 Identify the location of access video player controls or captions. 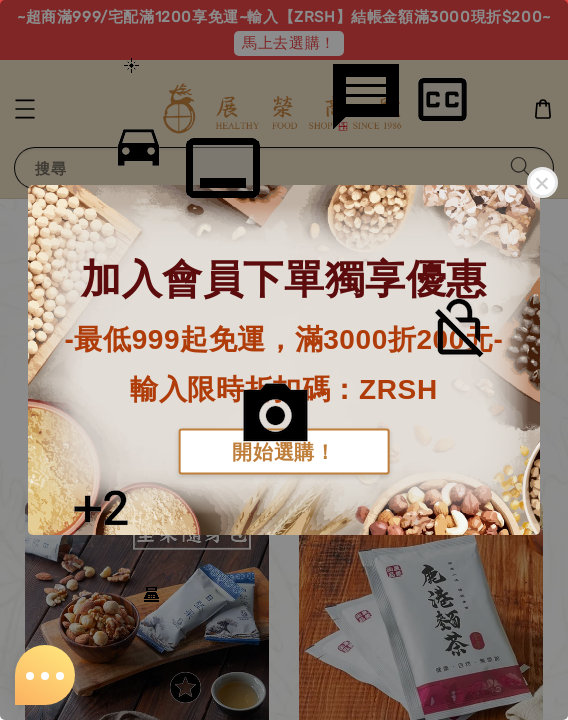
(223, 168).